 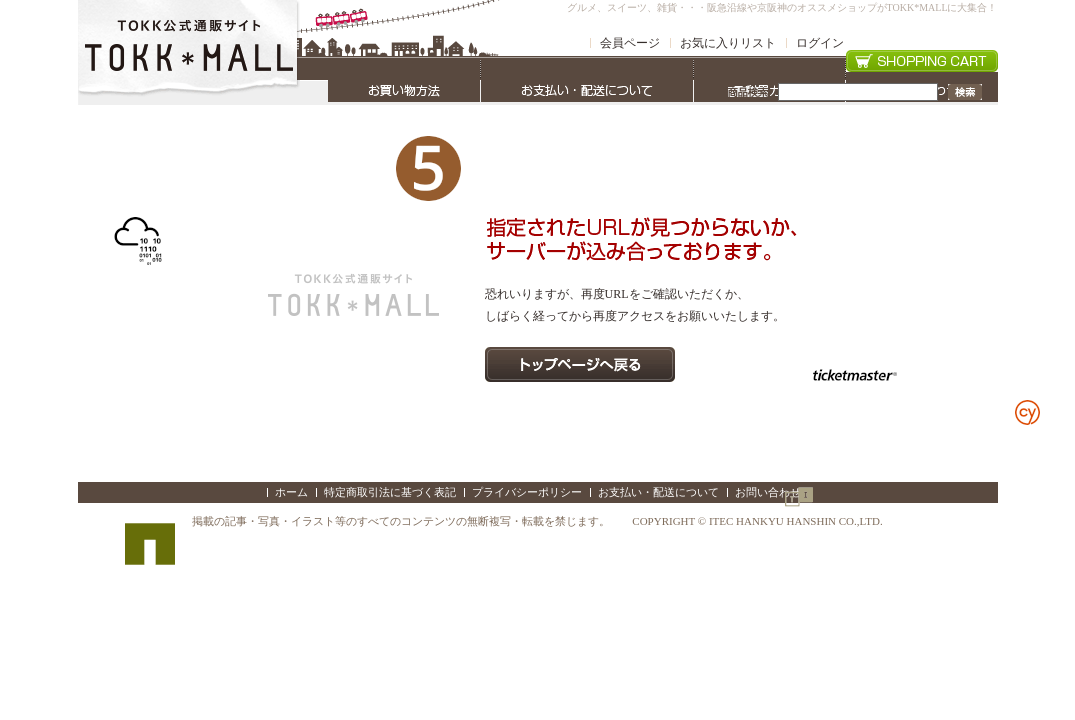 What do you see at coordinates (1027, 412) in the screenshot?
I see `cypress testing framework logo` at bounding box center [1027, 412].